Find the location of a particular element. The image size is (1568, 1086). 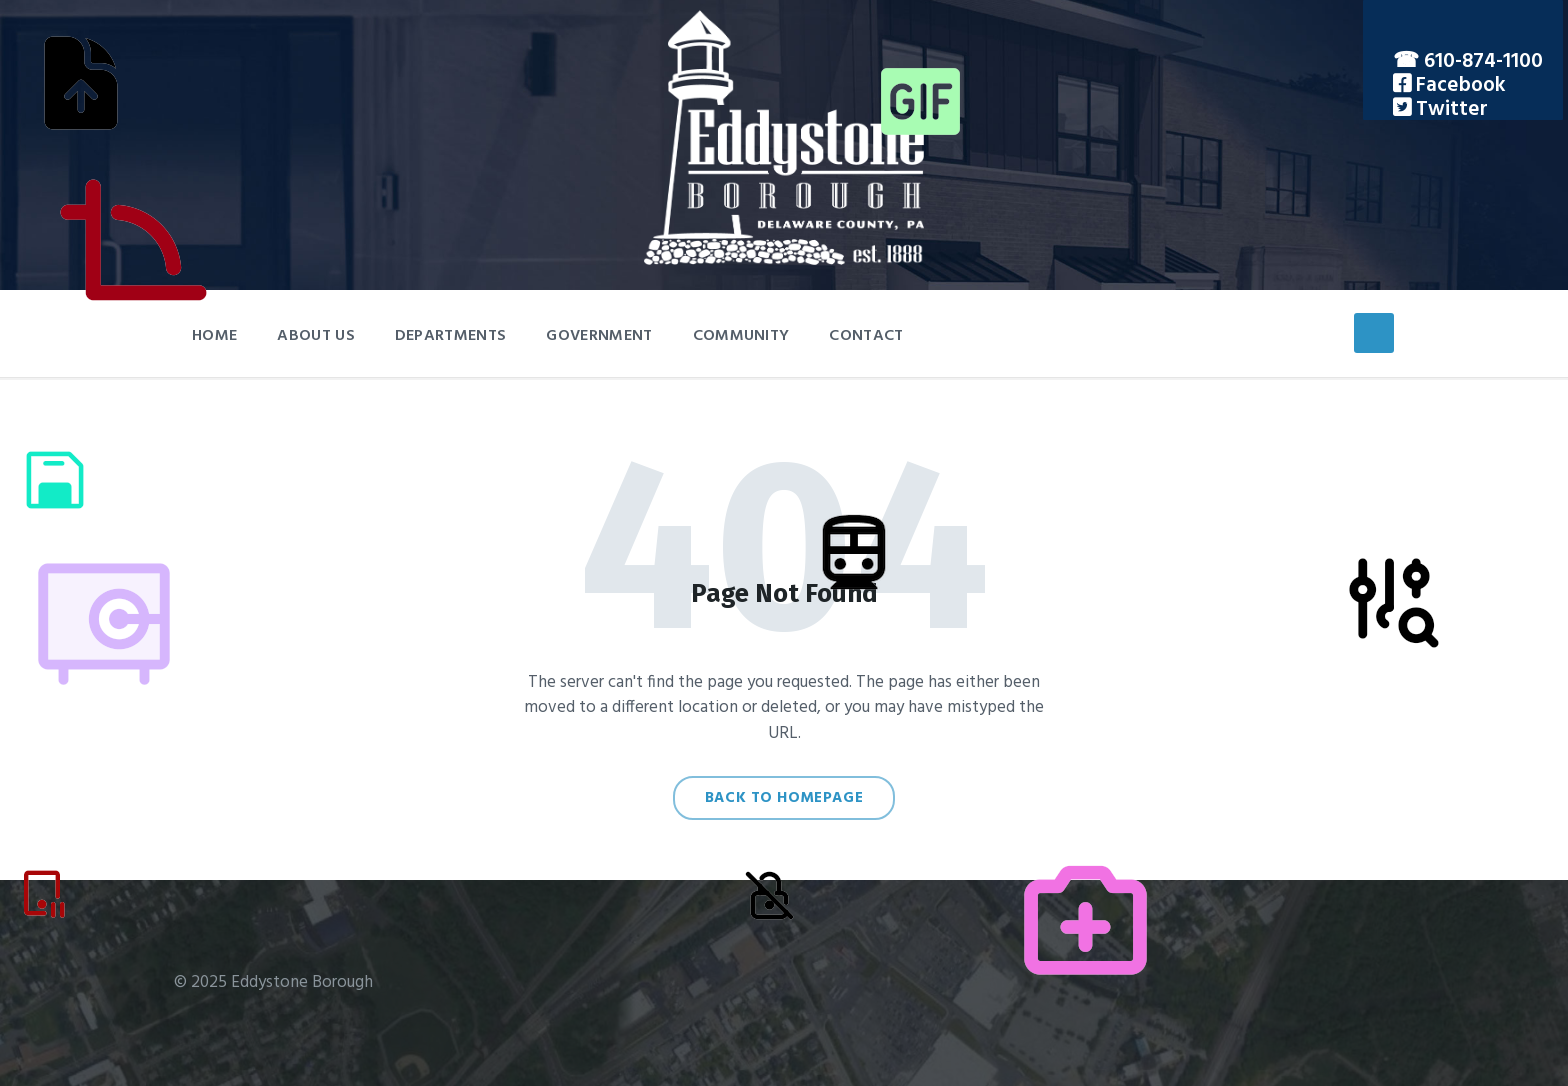

access secure storage or vault is located at coordinates (104, 619).